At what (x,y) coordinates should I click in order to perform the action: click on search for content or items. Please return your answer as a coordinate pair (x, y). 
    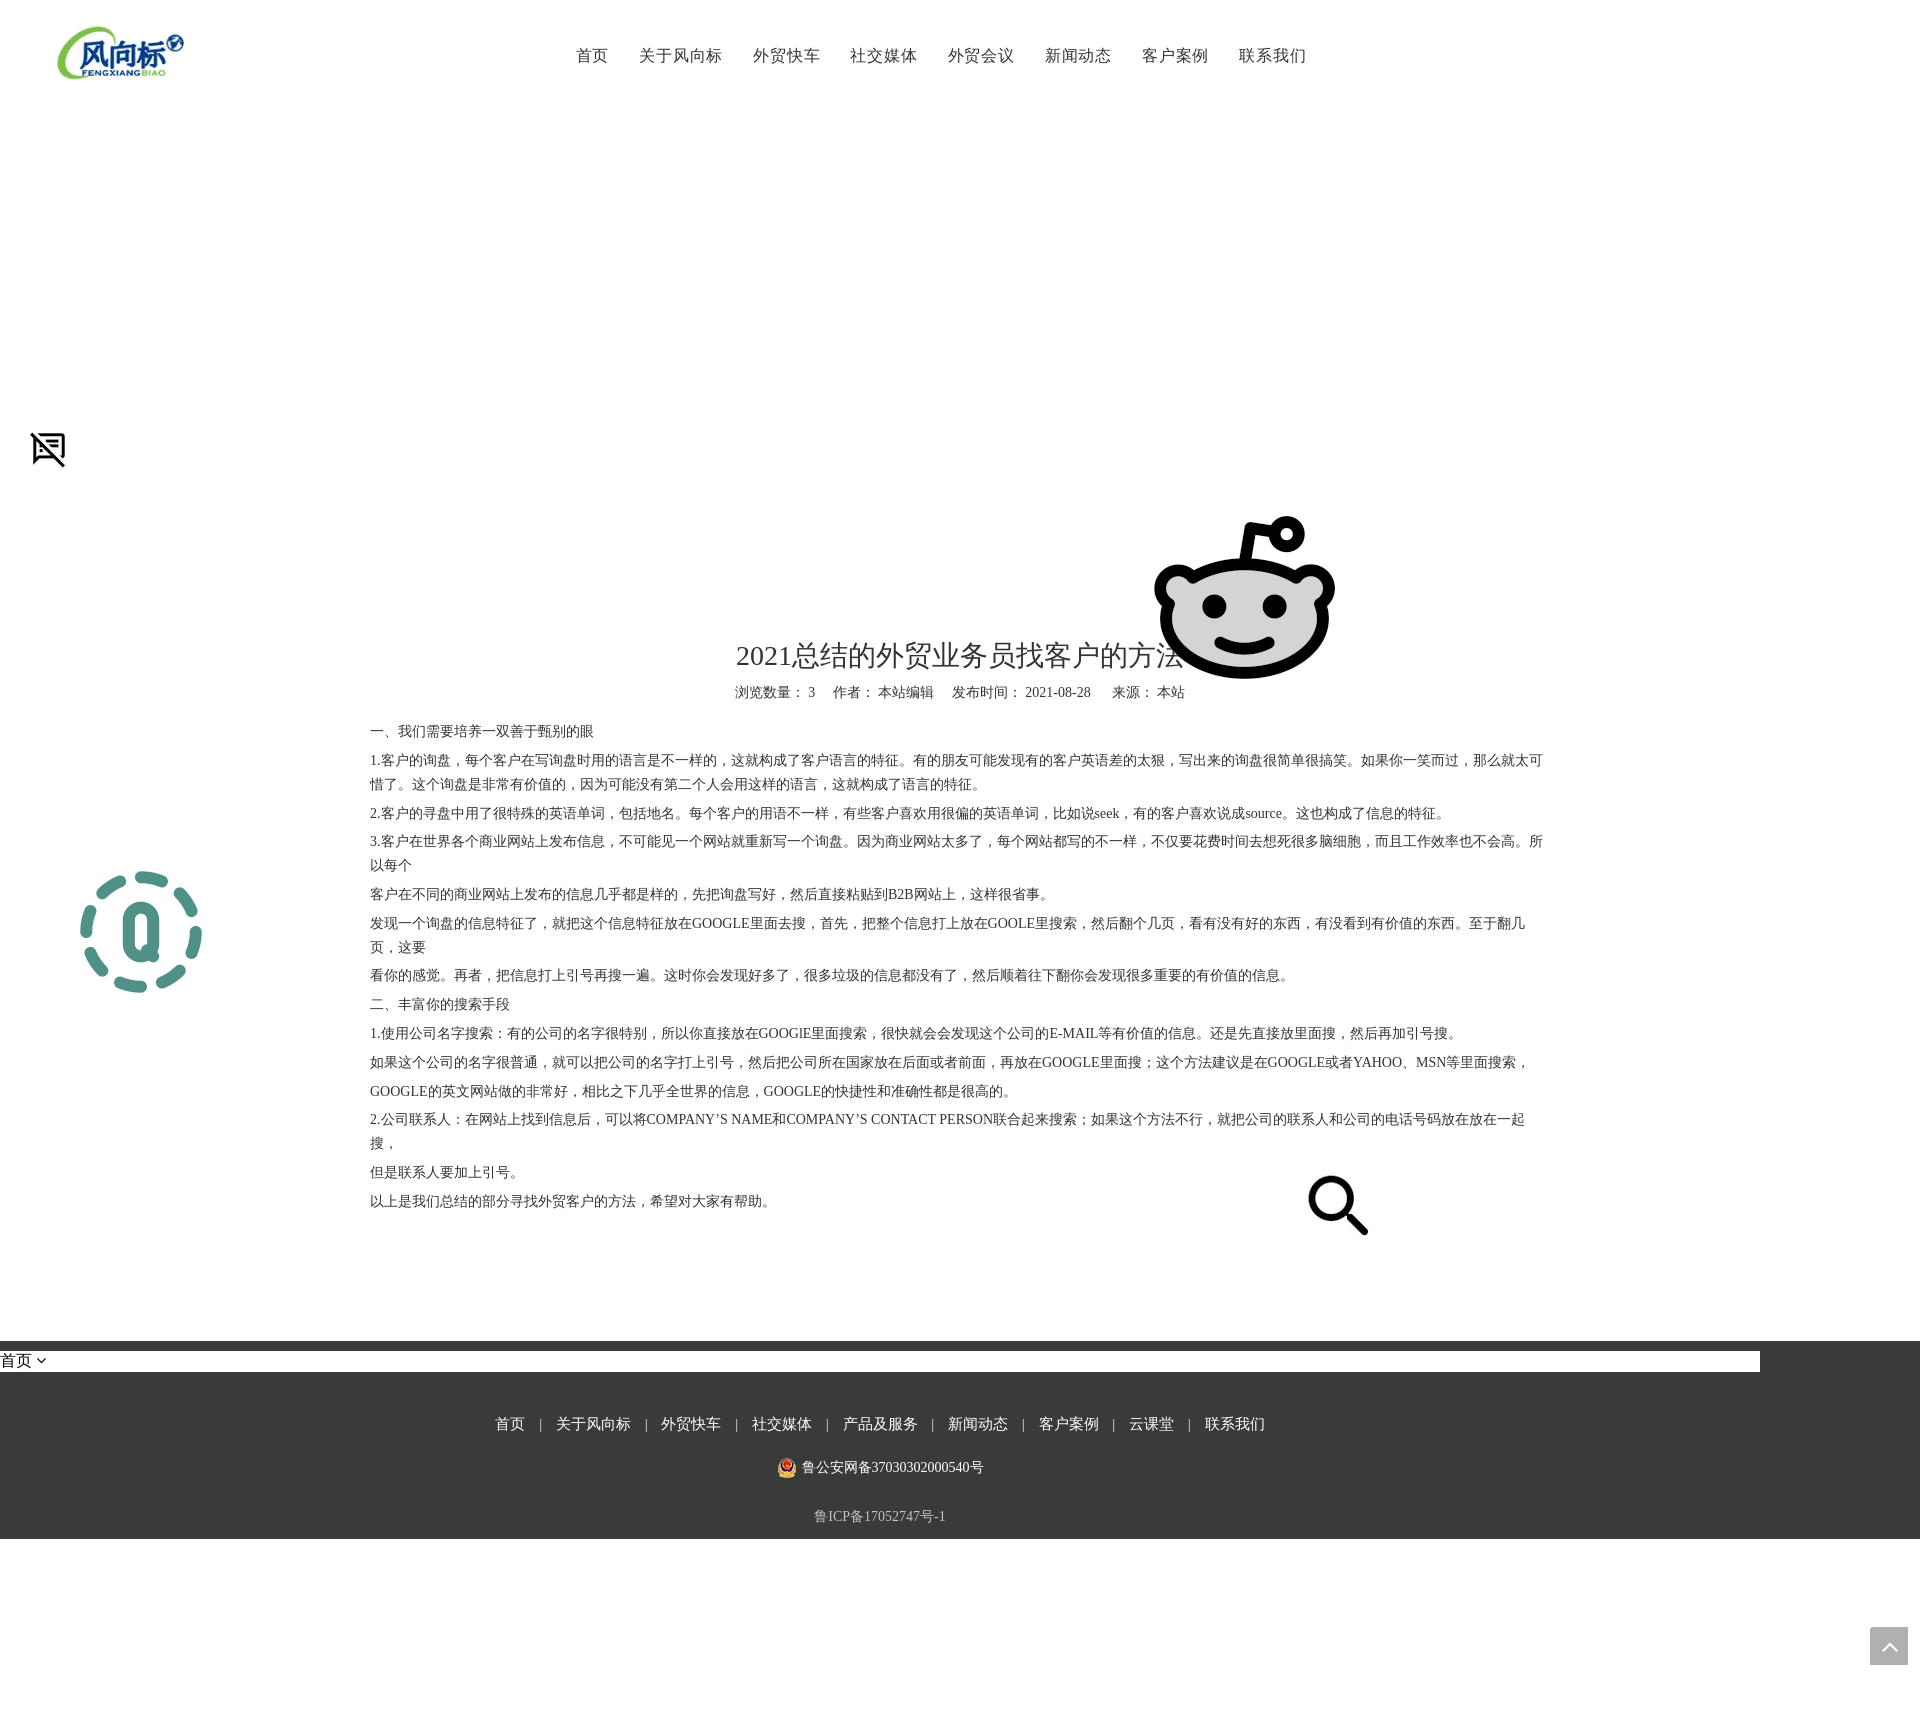
    Looking at the image, I should click on (1340, 1207).